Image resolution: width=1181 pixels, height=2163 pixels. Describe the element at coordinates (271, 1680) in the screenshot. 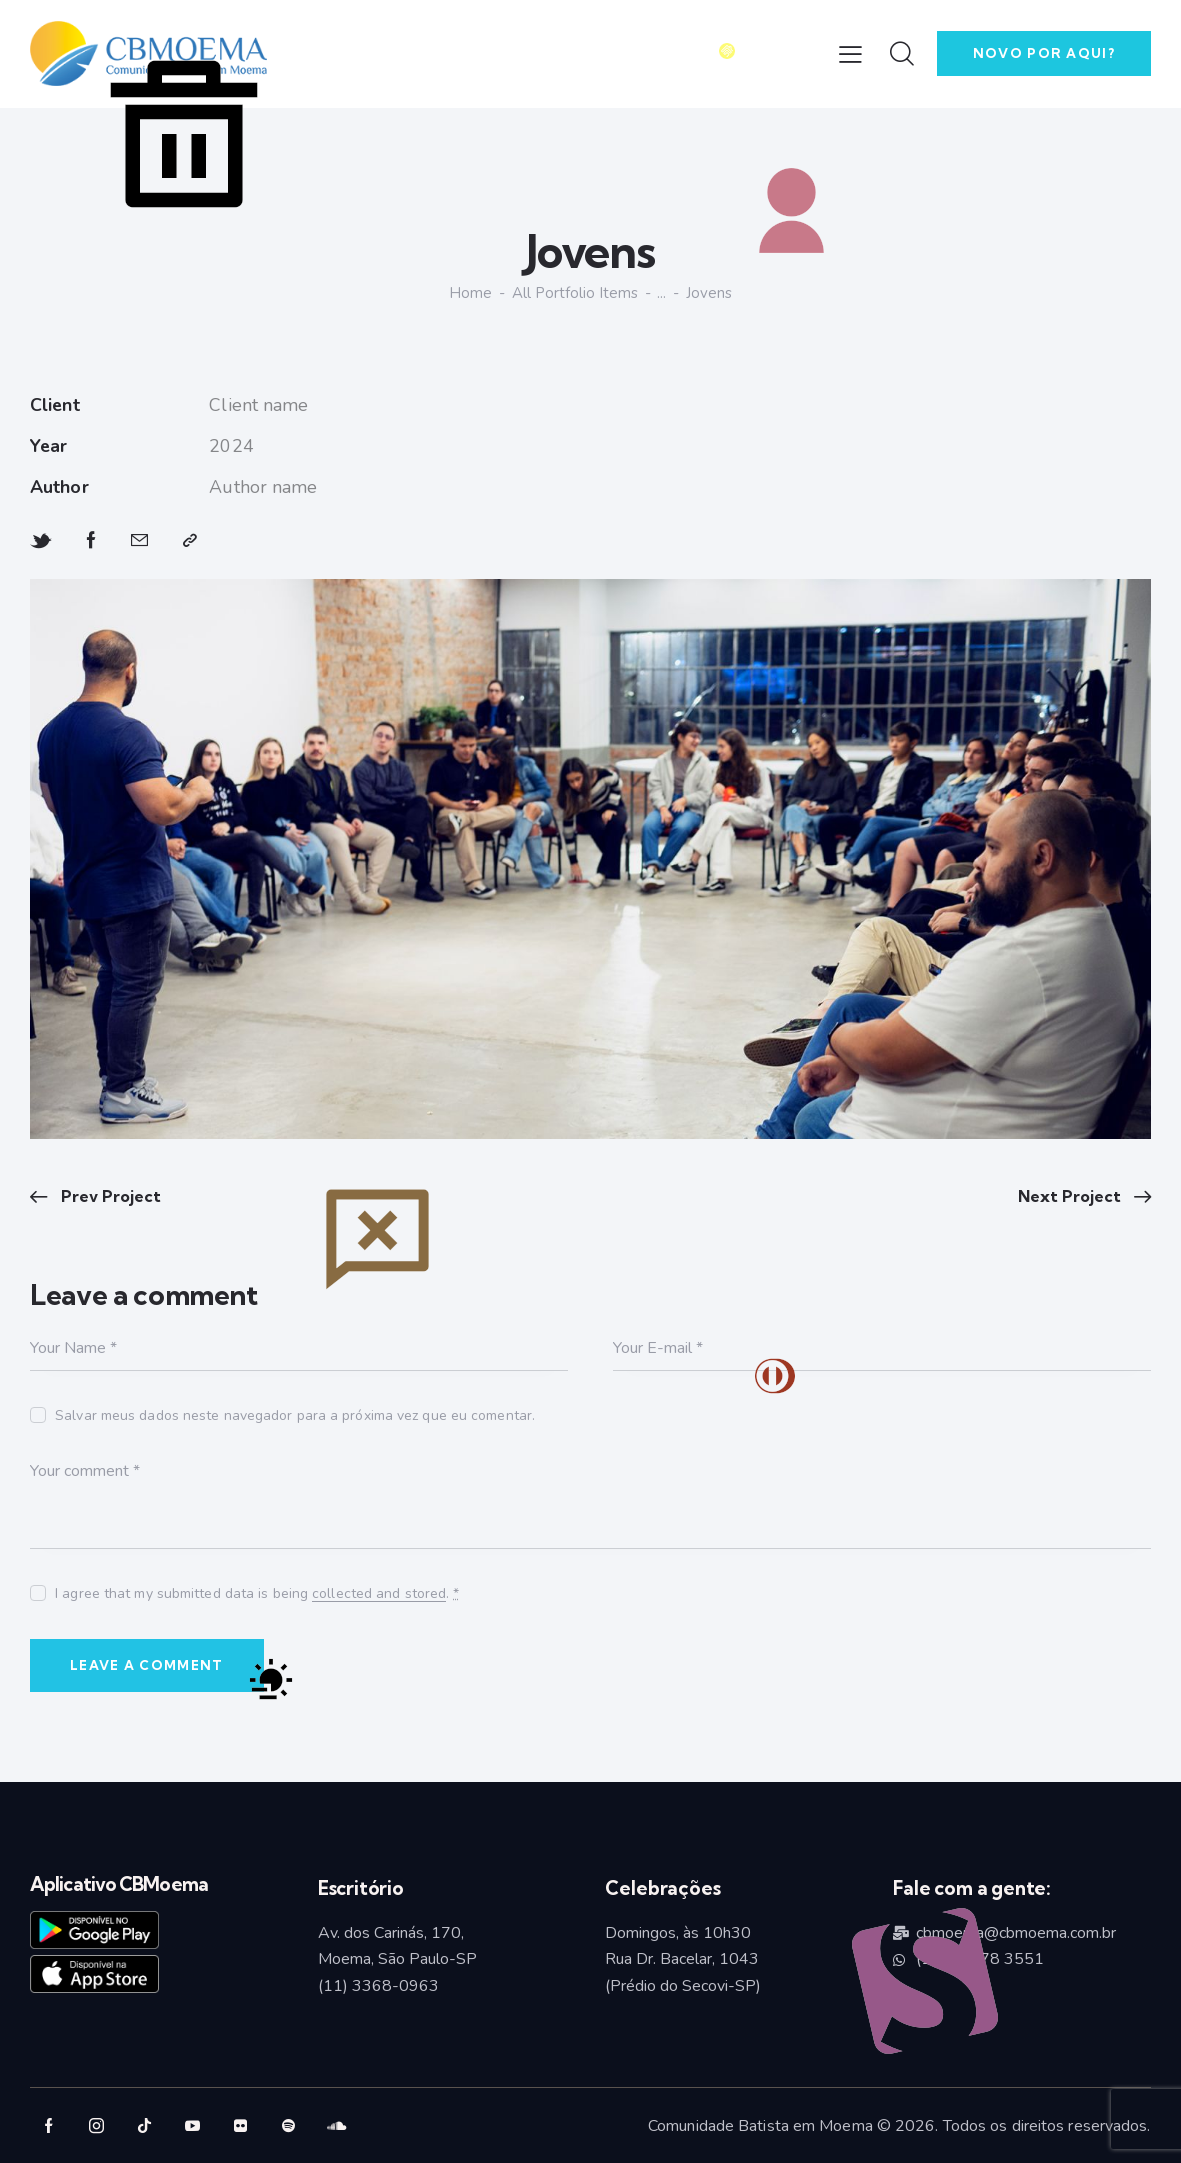

I see `indicates foggy or hazy weather conditions` at that location.